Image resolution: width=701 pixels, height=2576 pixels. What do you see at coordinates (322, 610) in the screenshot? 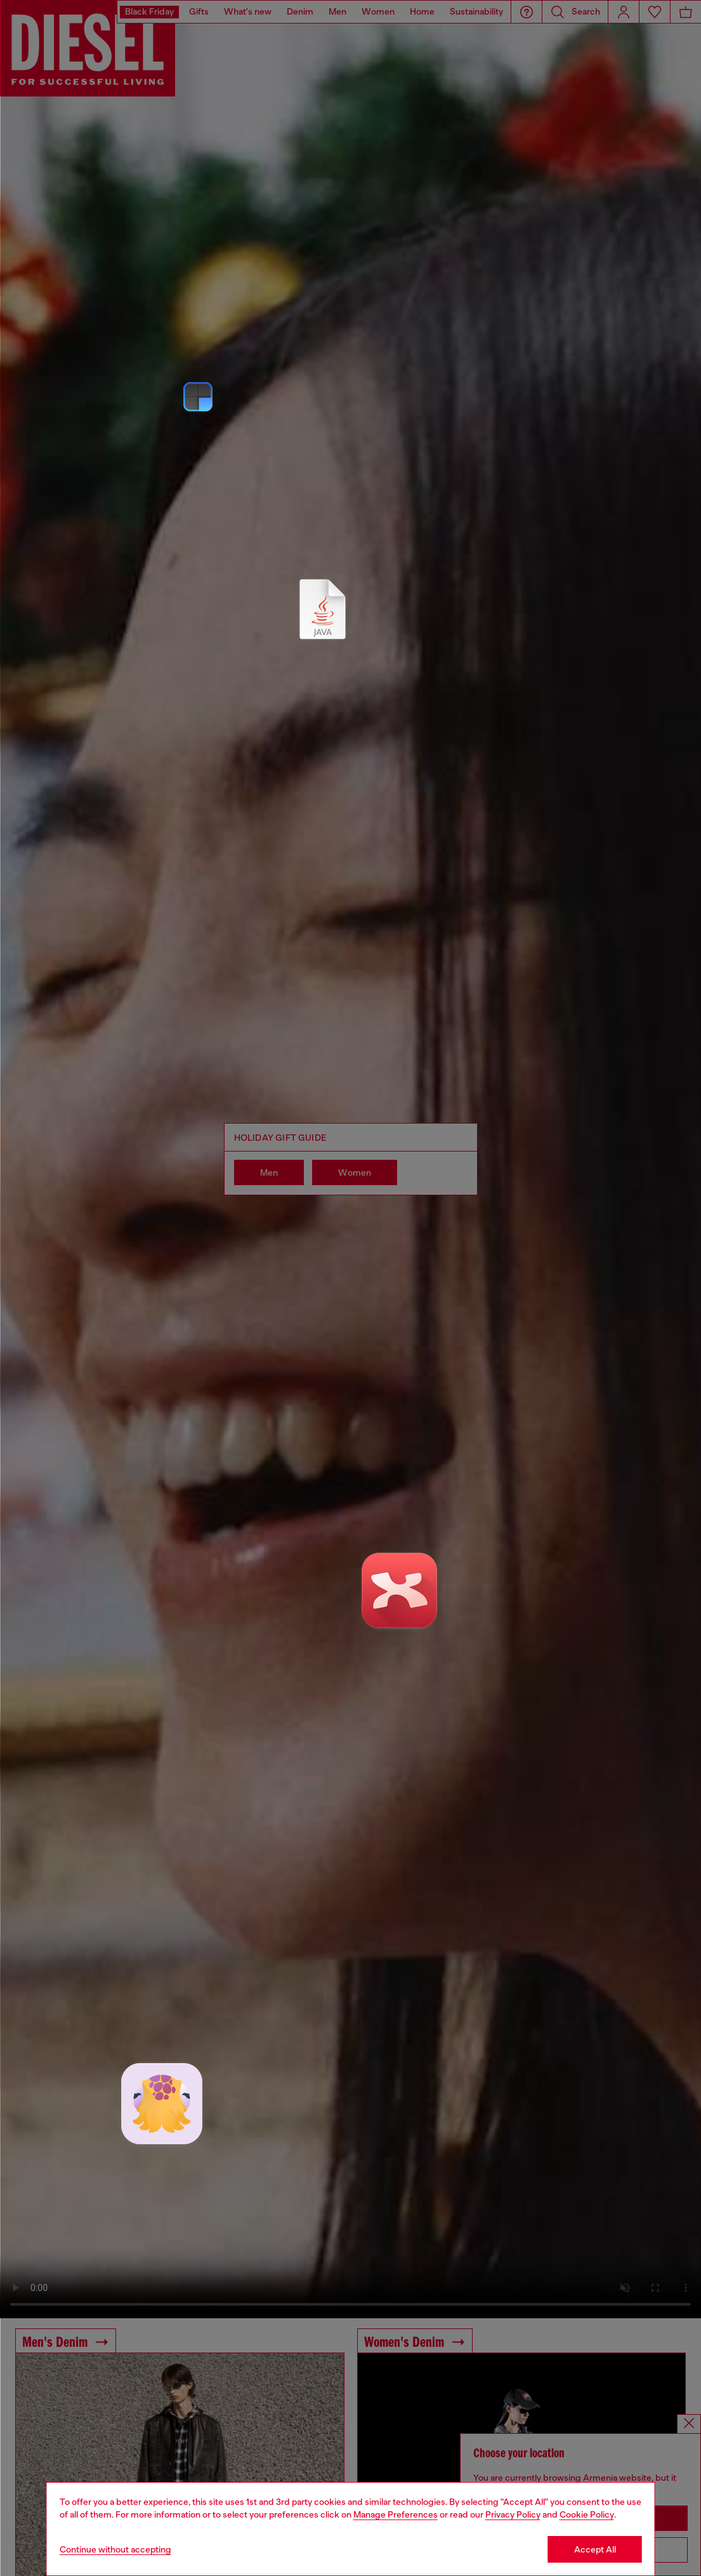
I see `a java source code file` at bounding box center [322, 610].